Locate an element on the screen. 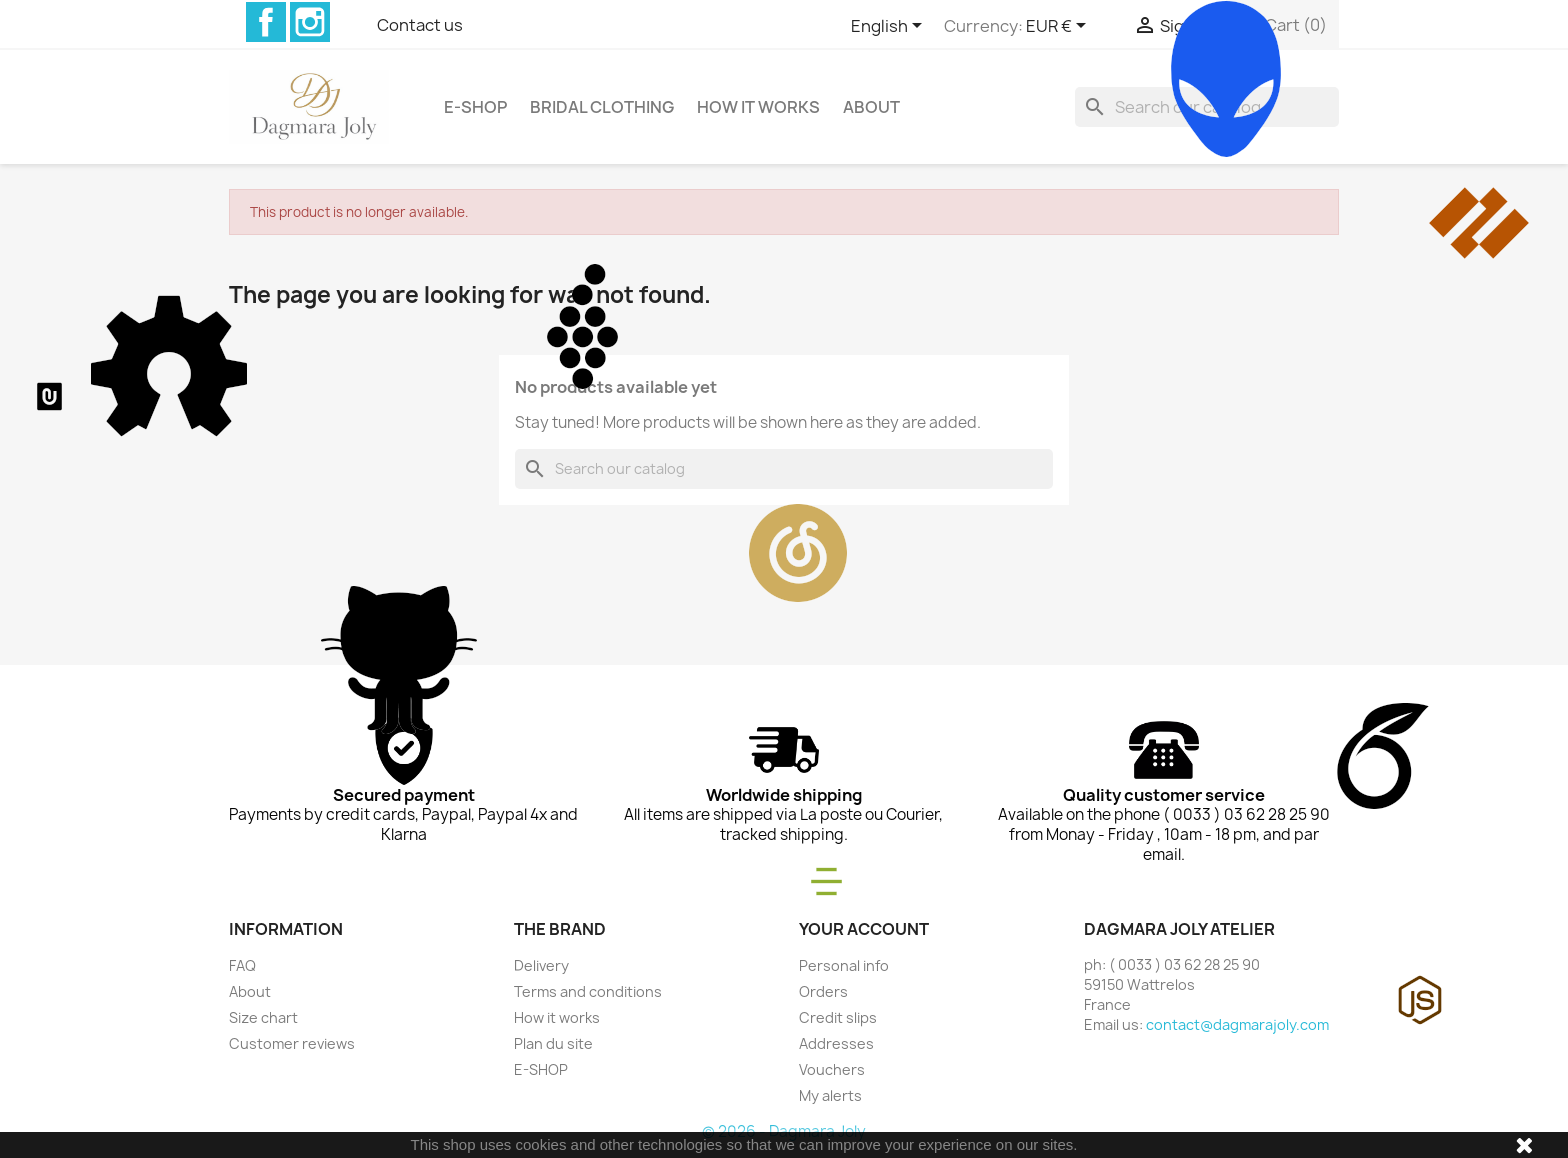  open navigation menu is located at coordinates (826, 881).